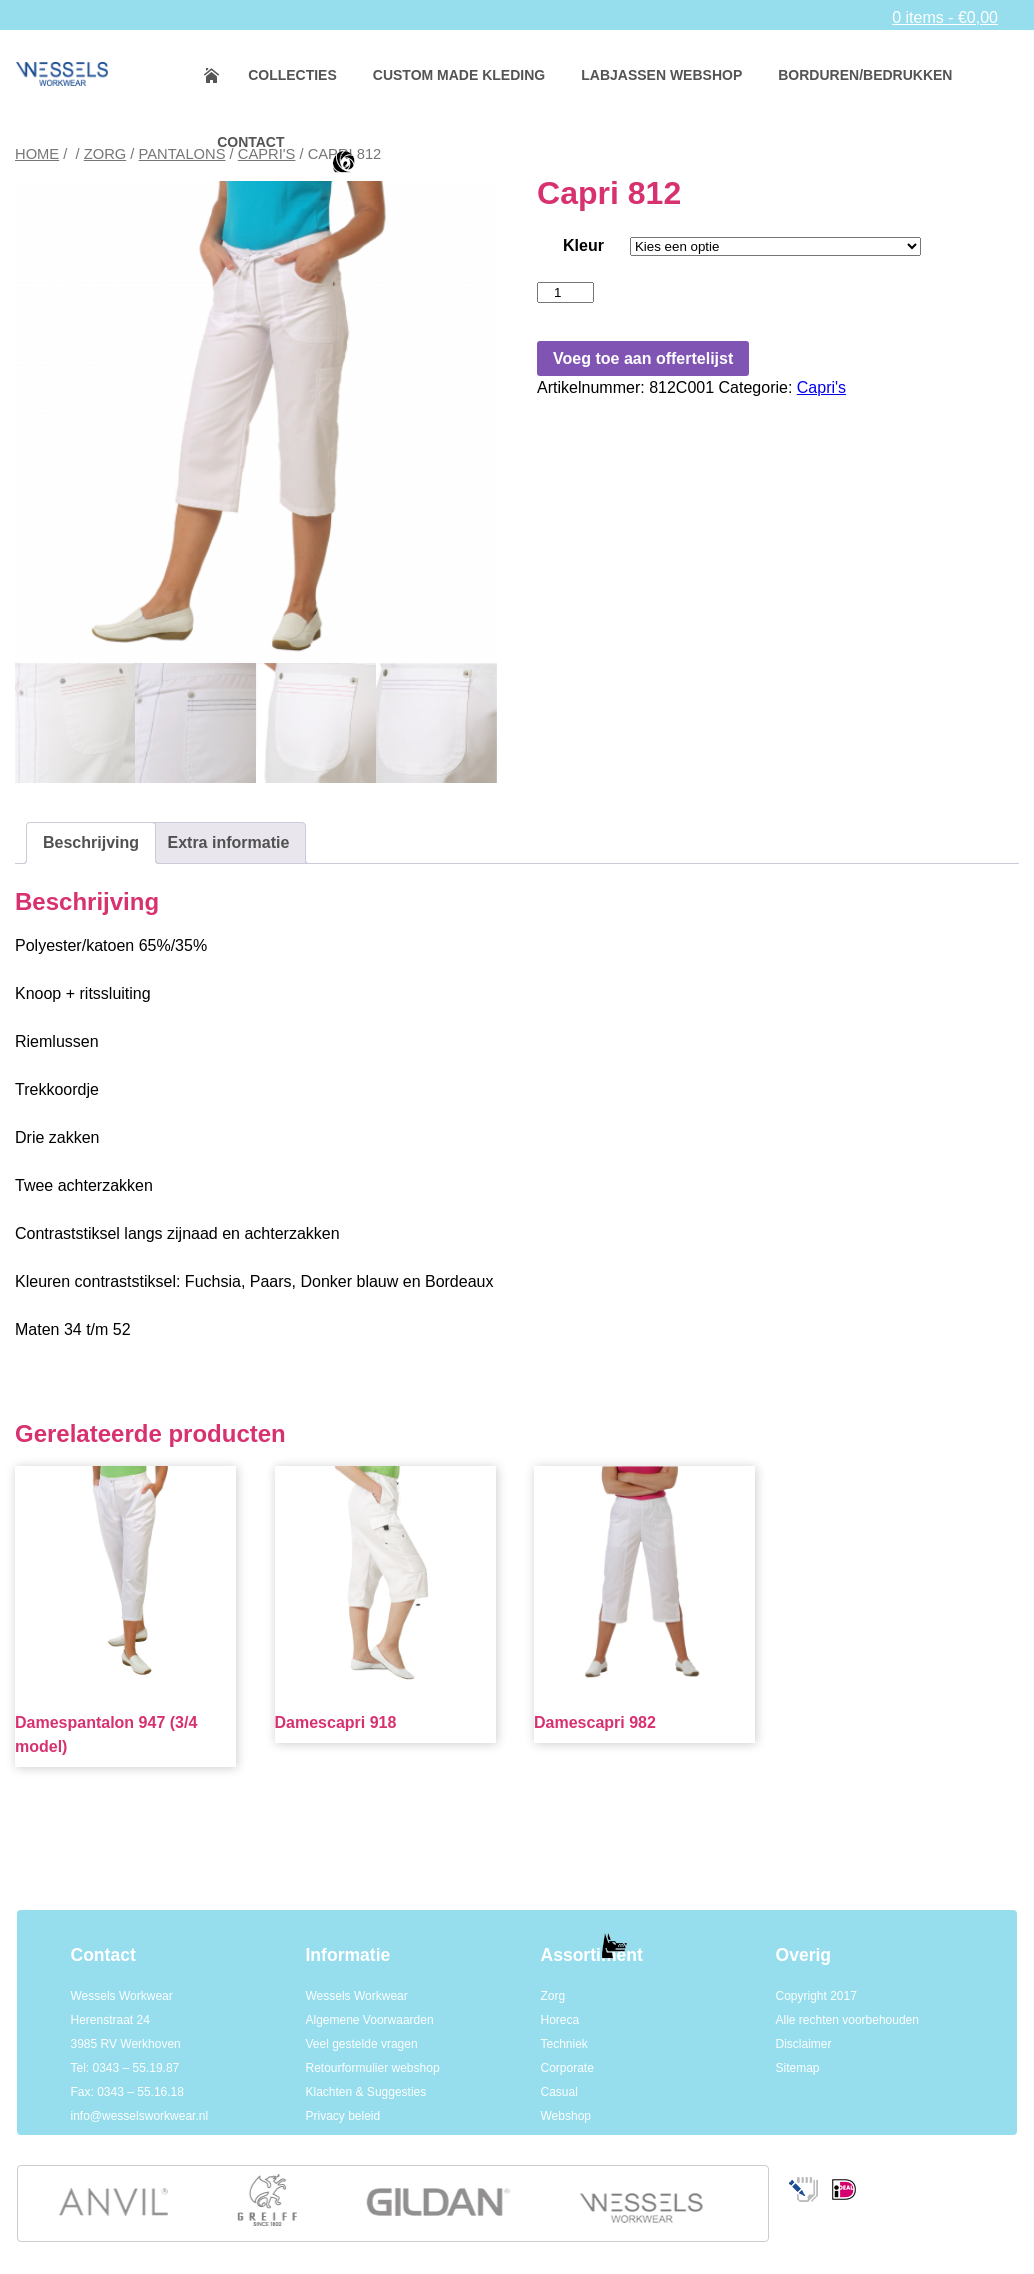 The image size is (1034, 2274). What do you see at coordinates (343, 161) in the screenshot?
I see `indicates a monster or creature ability in a game interface` at bounding box center [343, 161].